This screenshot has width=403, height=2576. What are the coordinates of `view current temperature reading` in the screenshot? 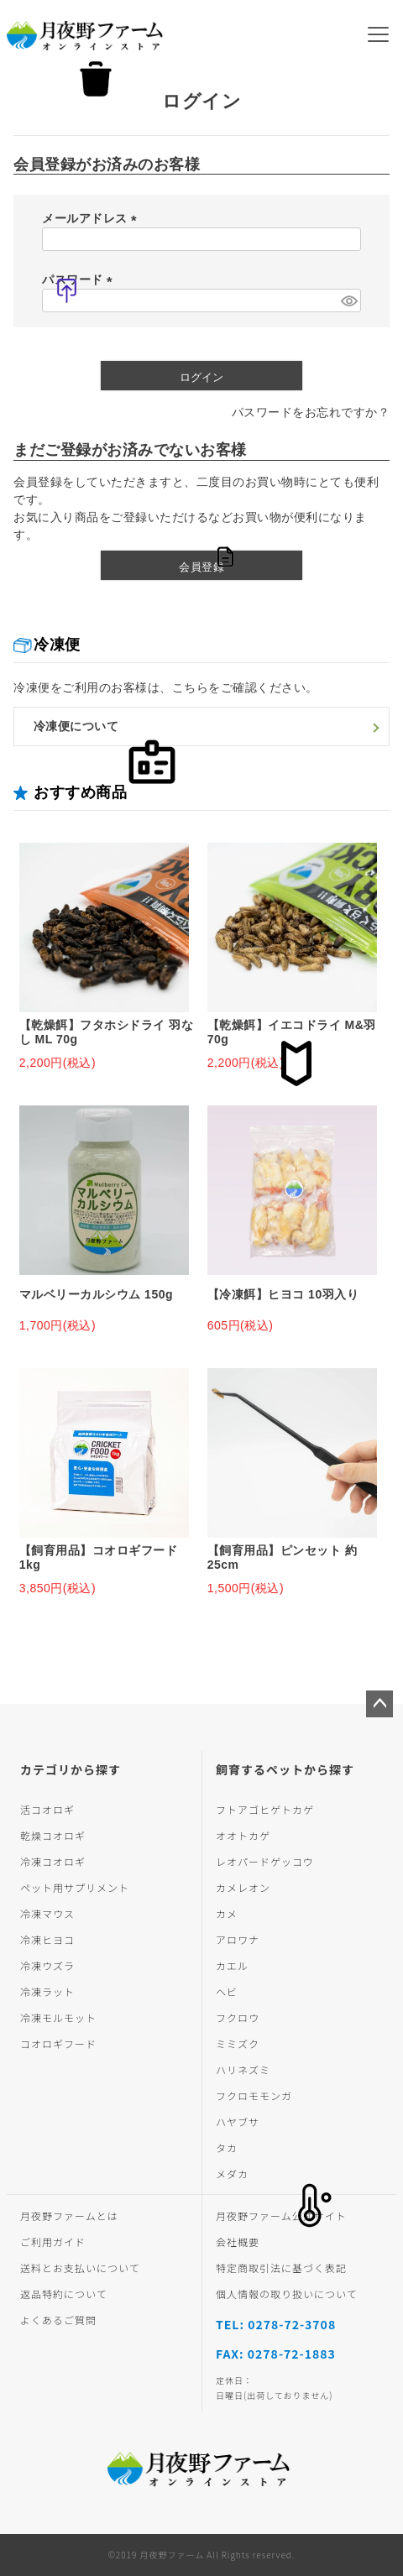 It's located at (311, 2205).